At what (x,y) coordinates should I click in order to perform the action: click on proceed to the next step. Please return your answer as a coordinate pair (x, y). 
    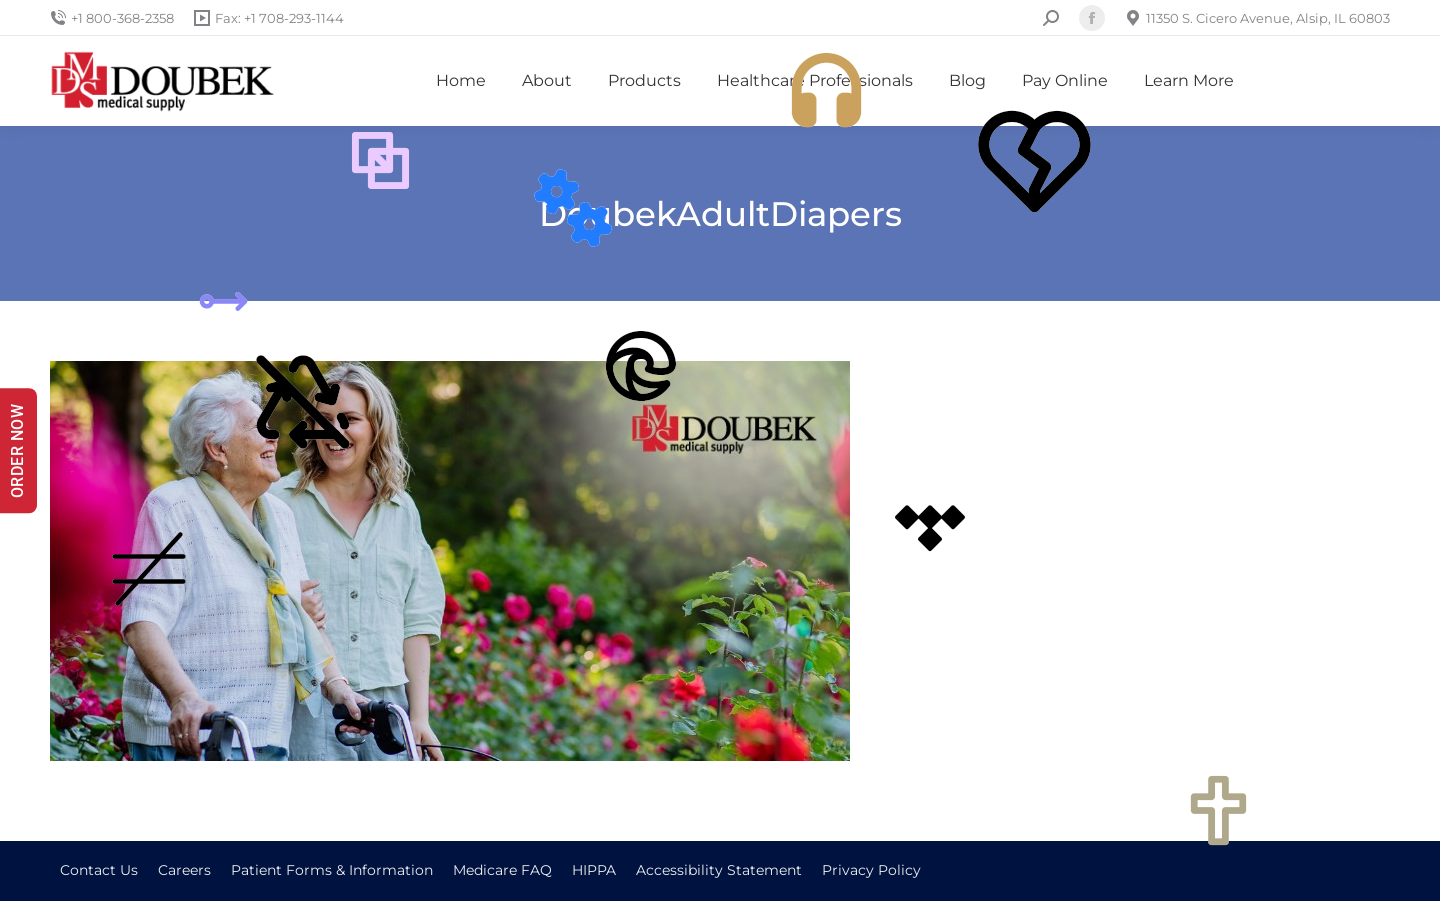
    Looking at the image, I should click on (223, 301).